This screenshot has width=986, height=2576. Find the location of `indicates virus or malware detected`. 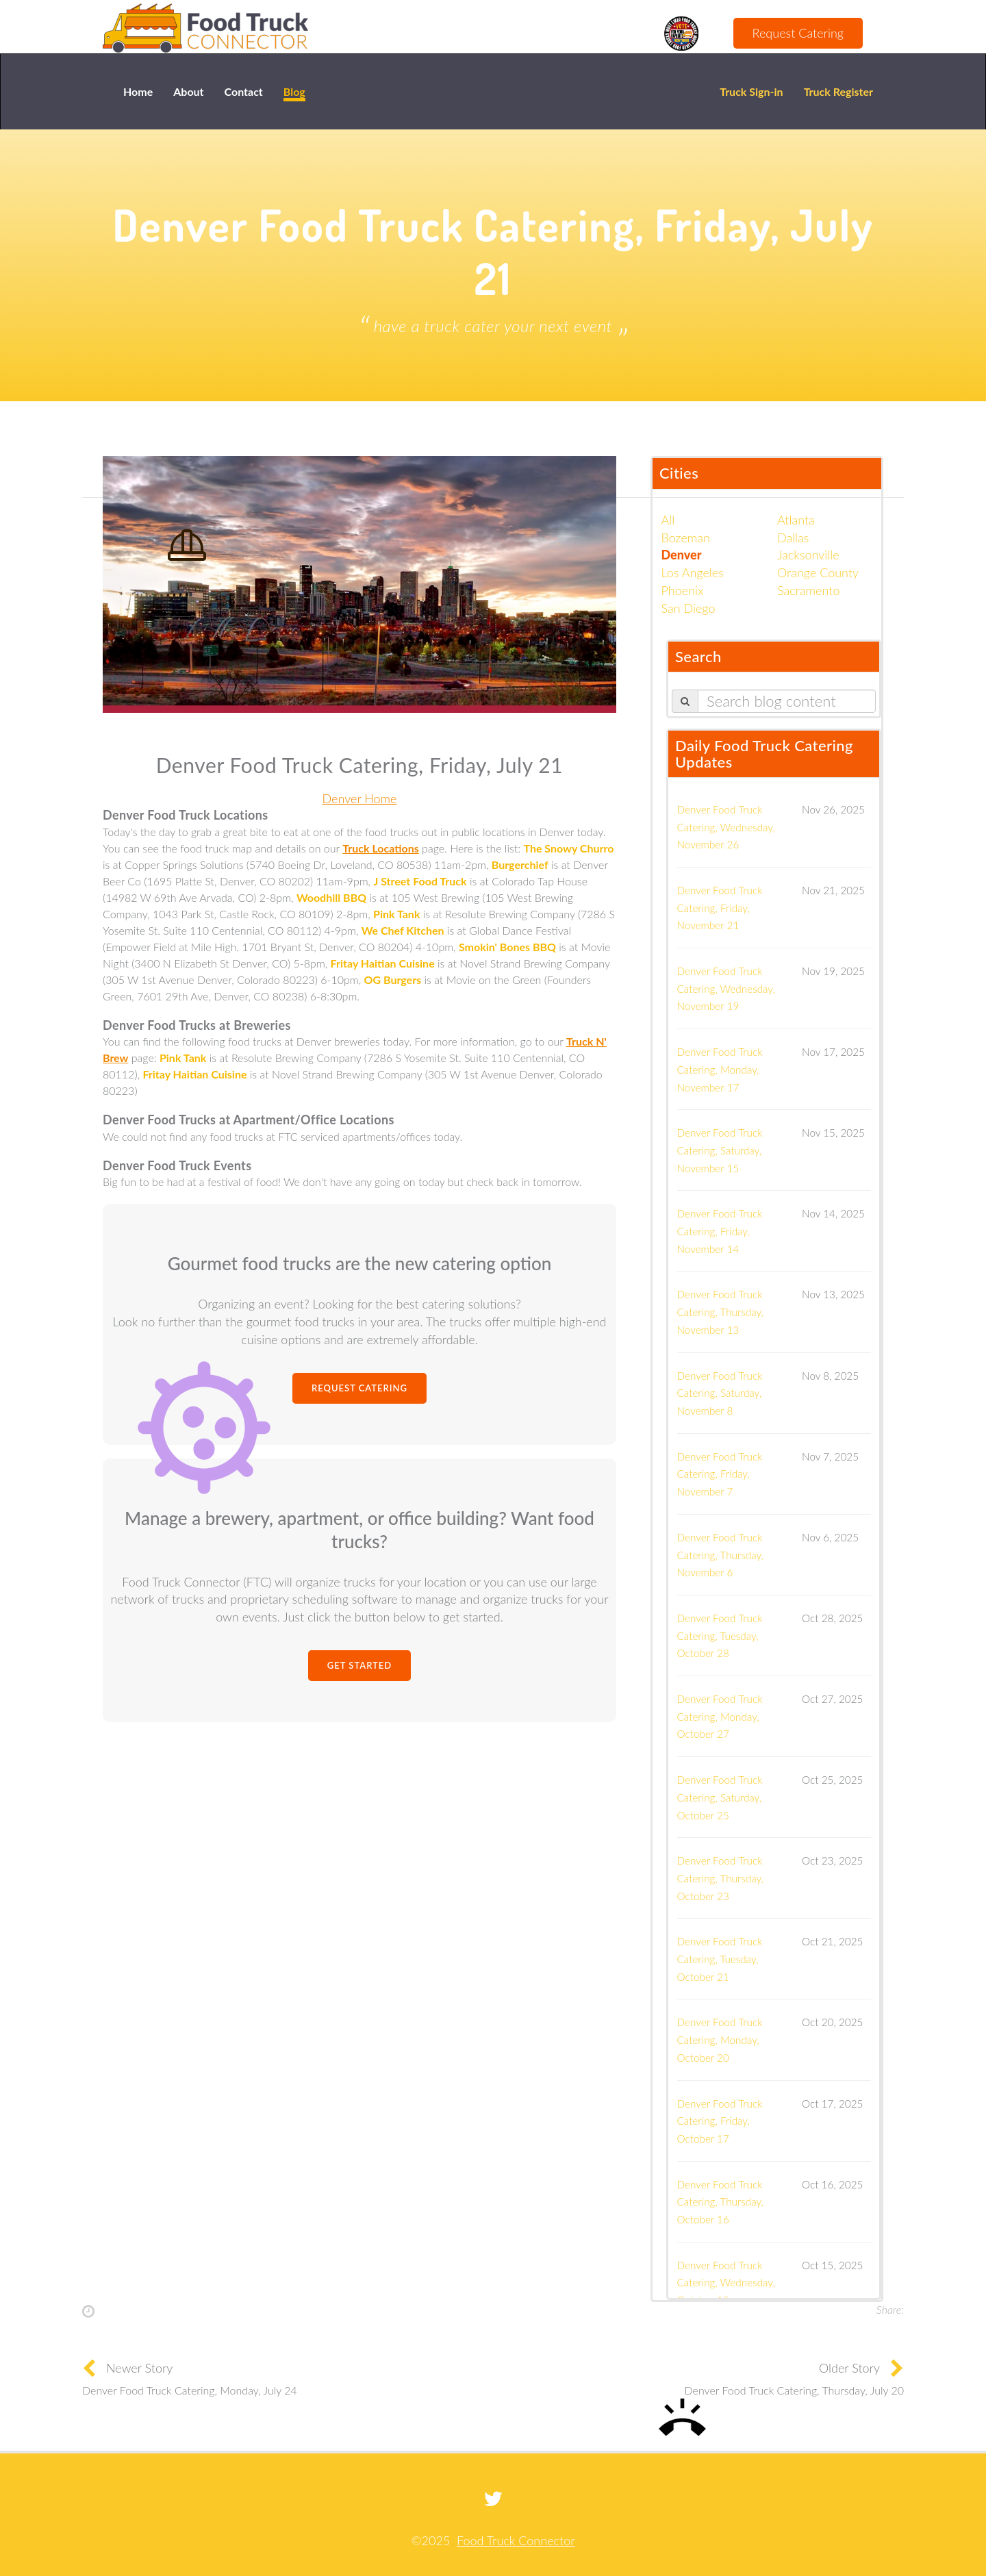

indicates virus or malware detected is located at coordinates (204, 1428).